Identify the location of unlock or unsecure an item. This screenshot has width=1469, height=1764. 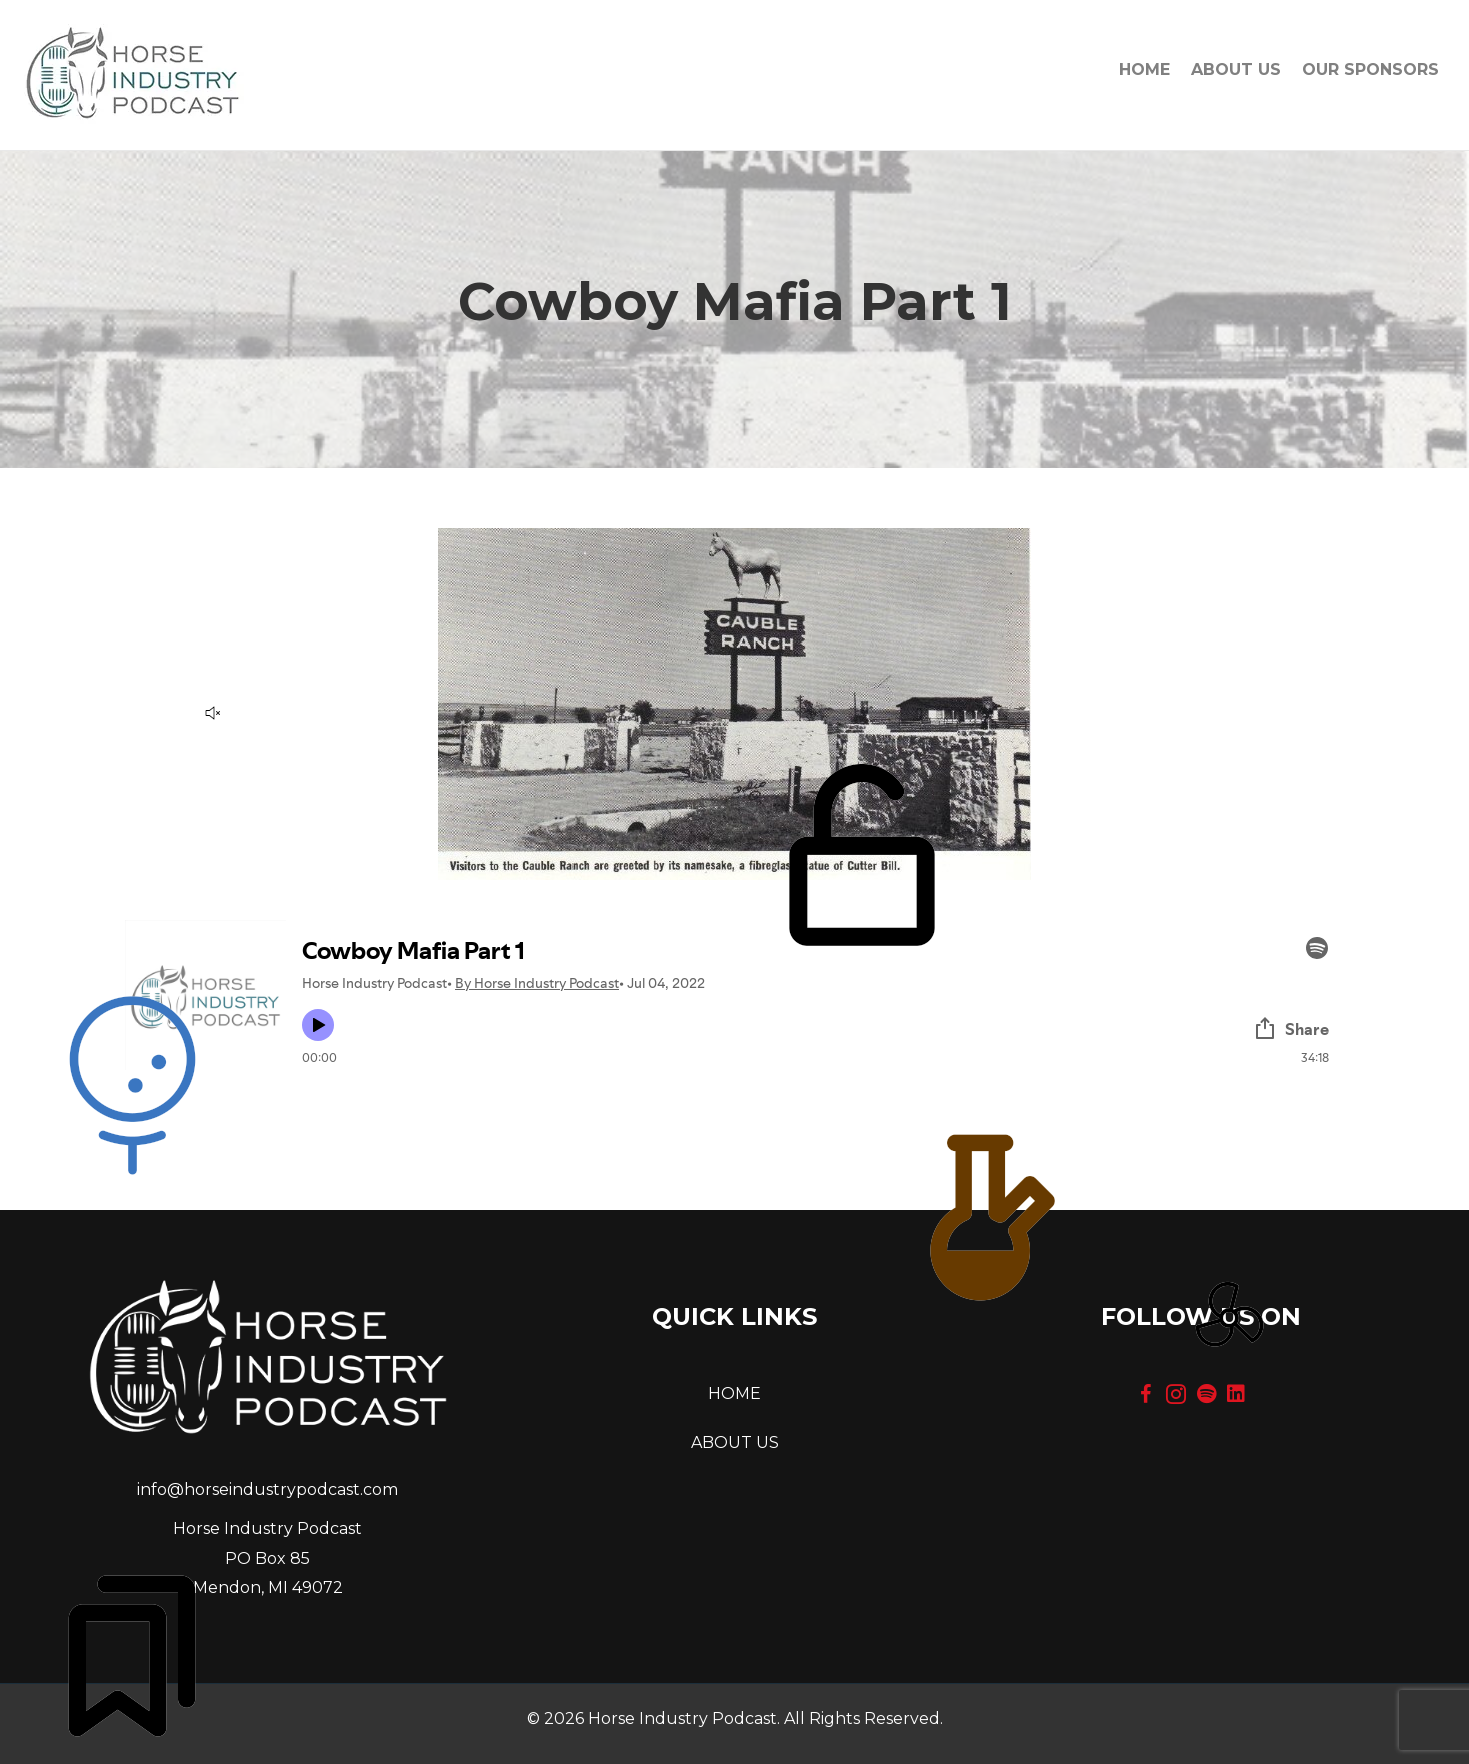
(862, 861).